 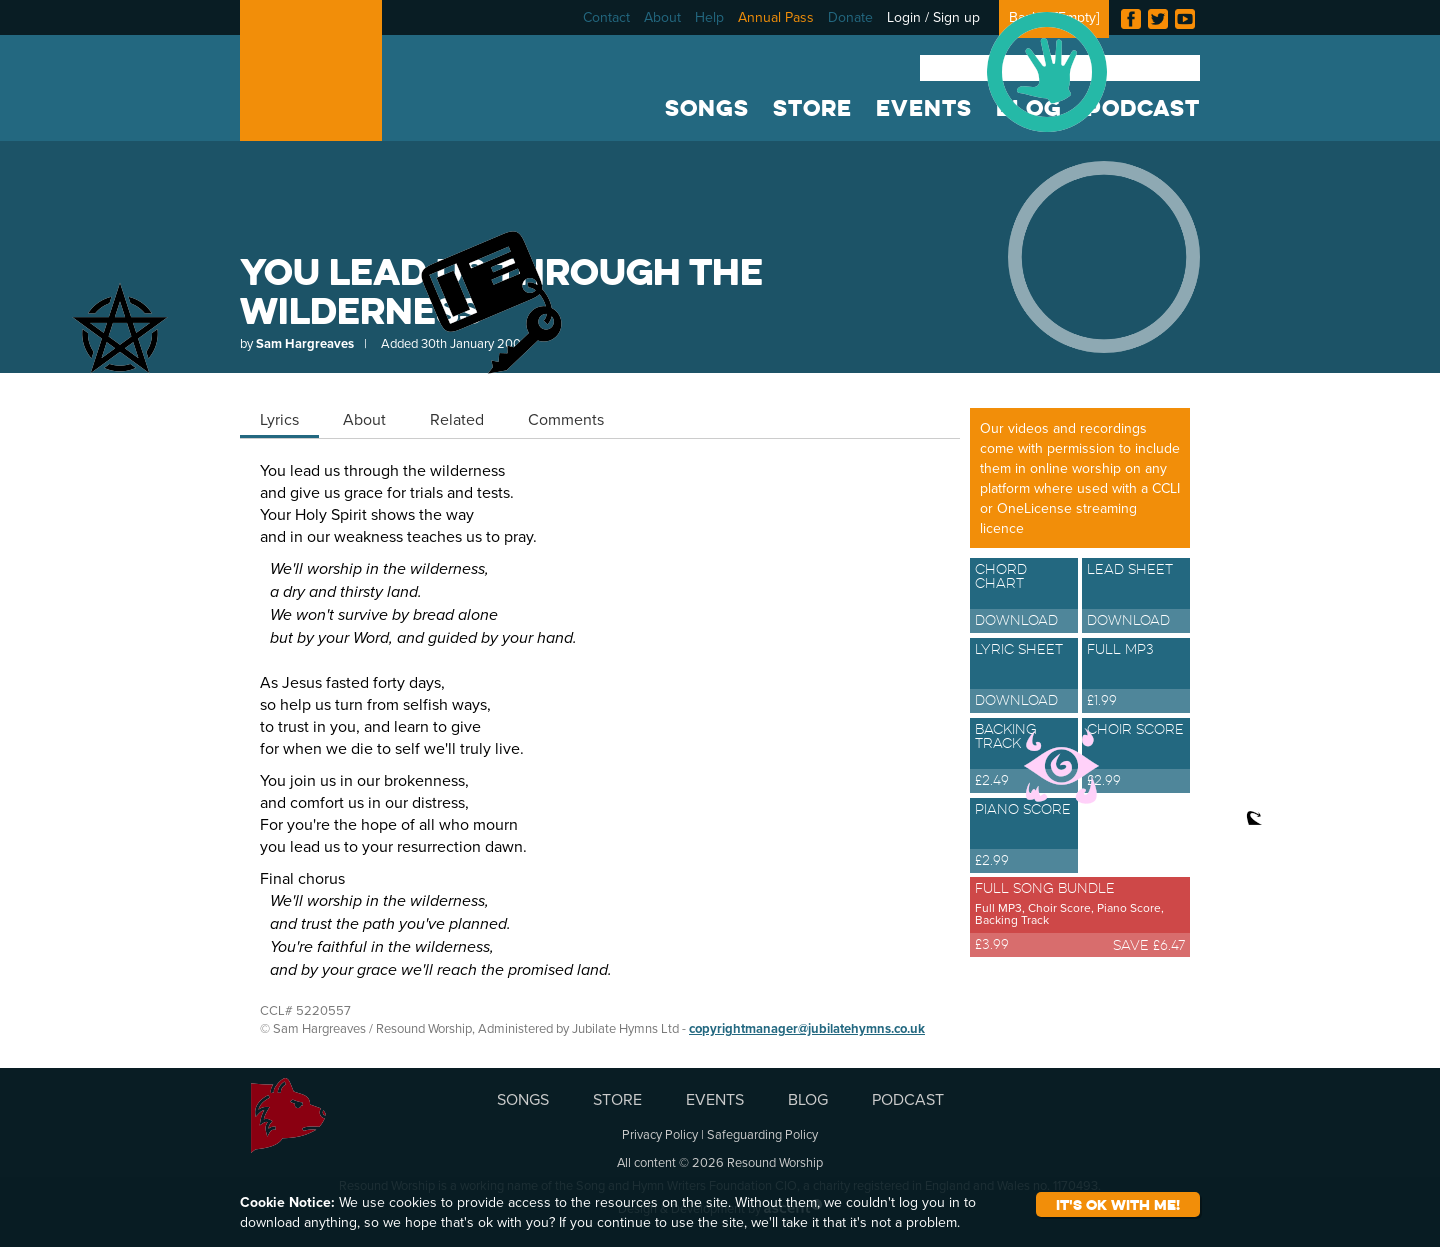 I want to click on indicates an interactive or usable item, so click(x=1047, y=72).